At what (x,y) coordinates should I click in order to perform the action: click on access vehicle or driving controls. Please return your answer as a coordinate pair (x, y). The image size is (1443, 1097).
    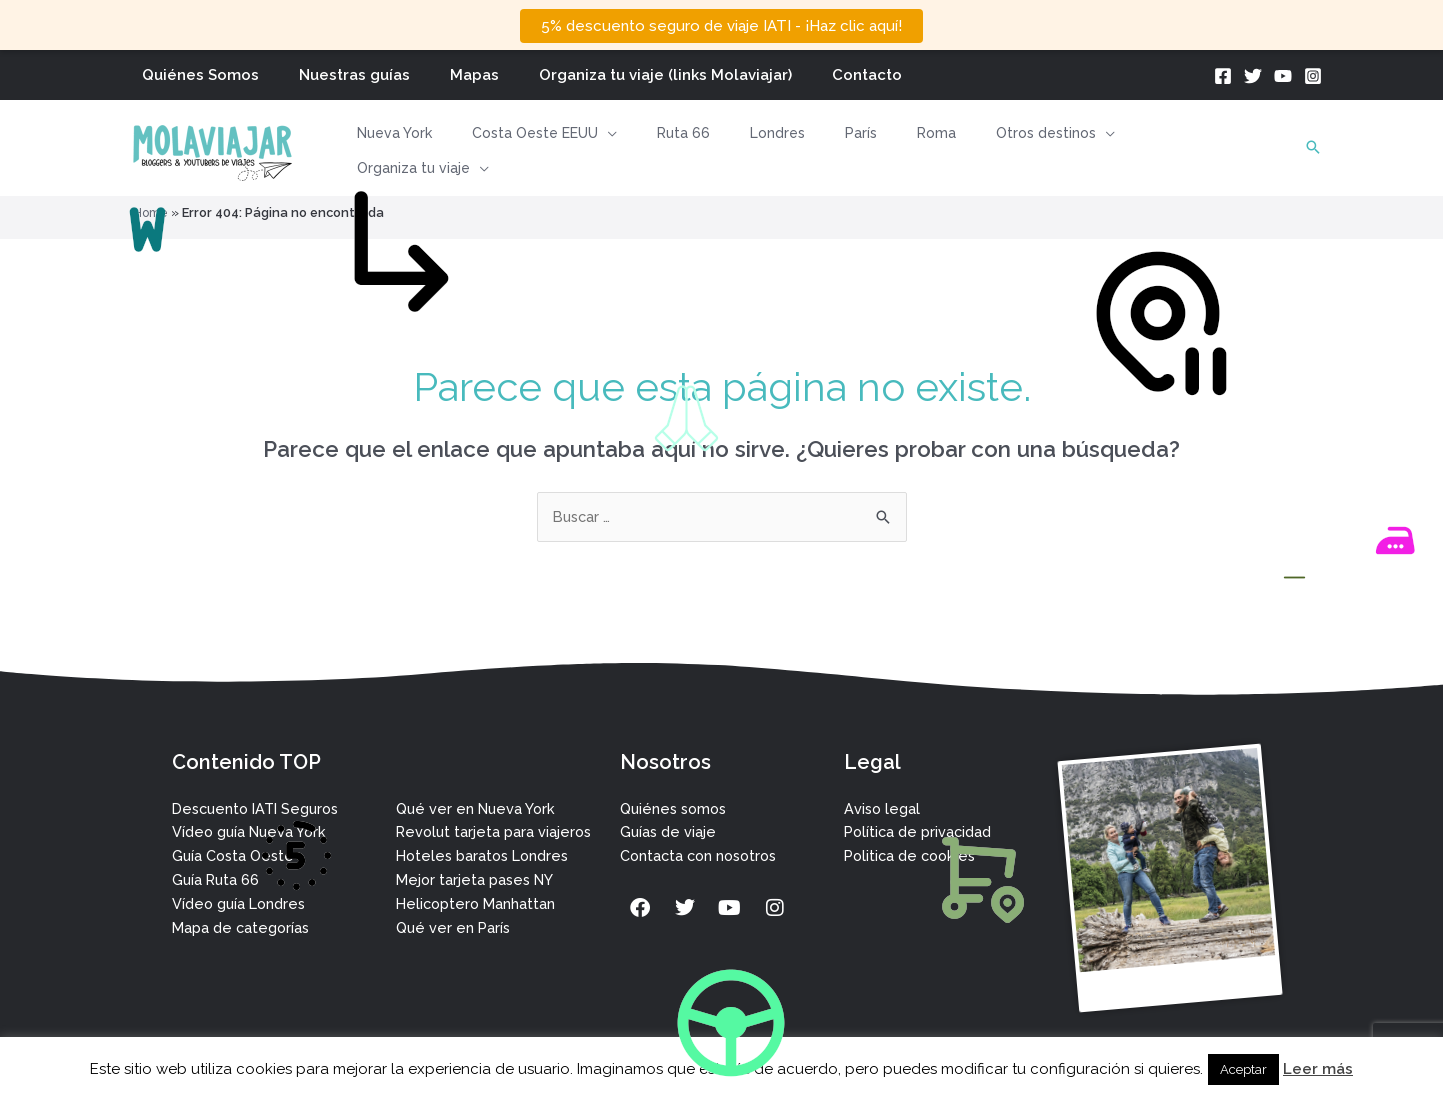
    Looking at the image, I should click on (731, 1023).